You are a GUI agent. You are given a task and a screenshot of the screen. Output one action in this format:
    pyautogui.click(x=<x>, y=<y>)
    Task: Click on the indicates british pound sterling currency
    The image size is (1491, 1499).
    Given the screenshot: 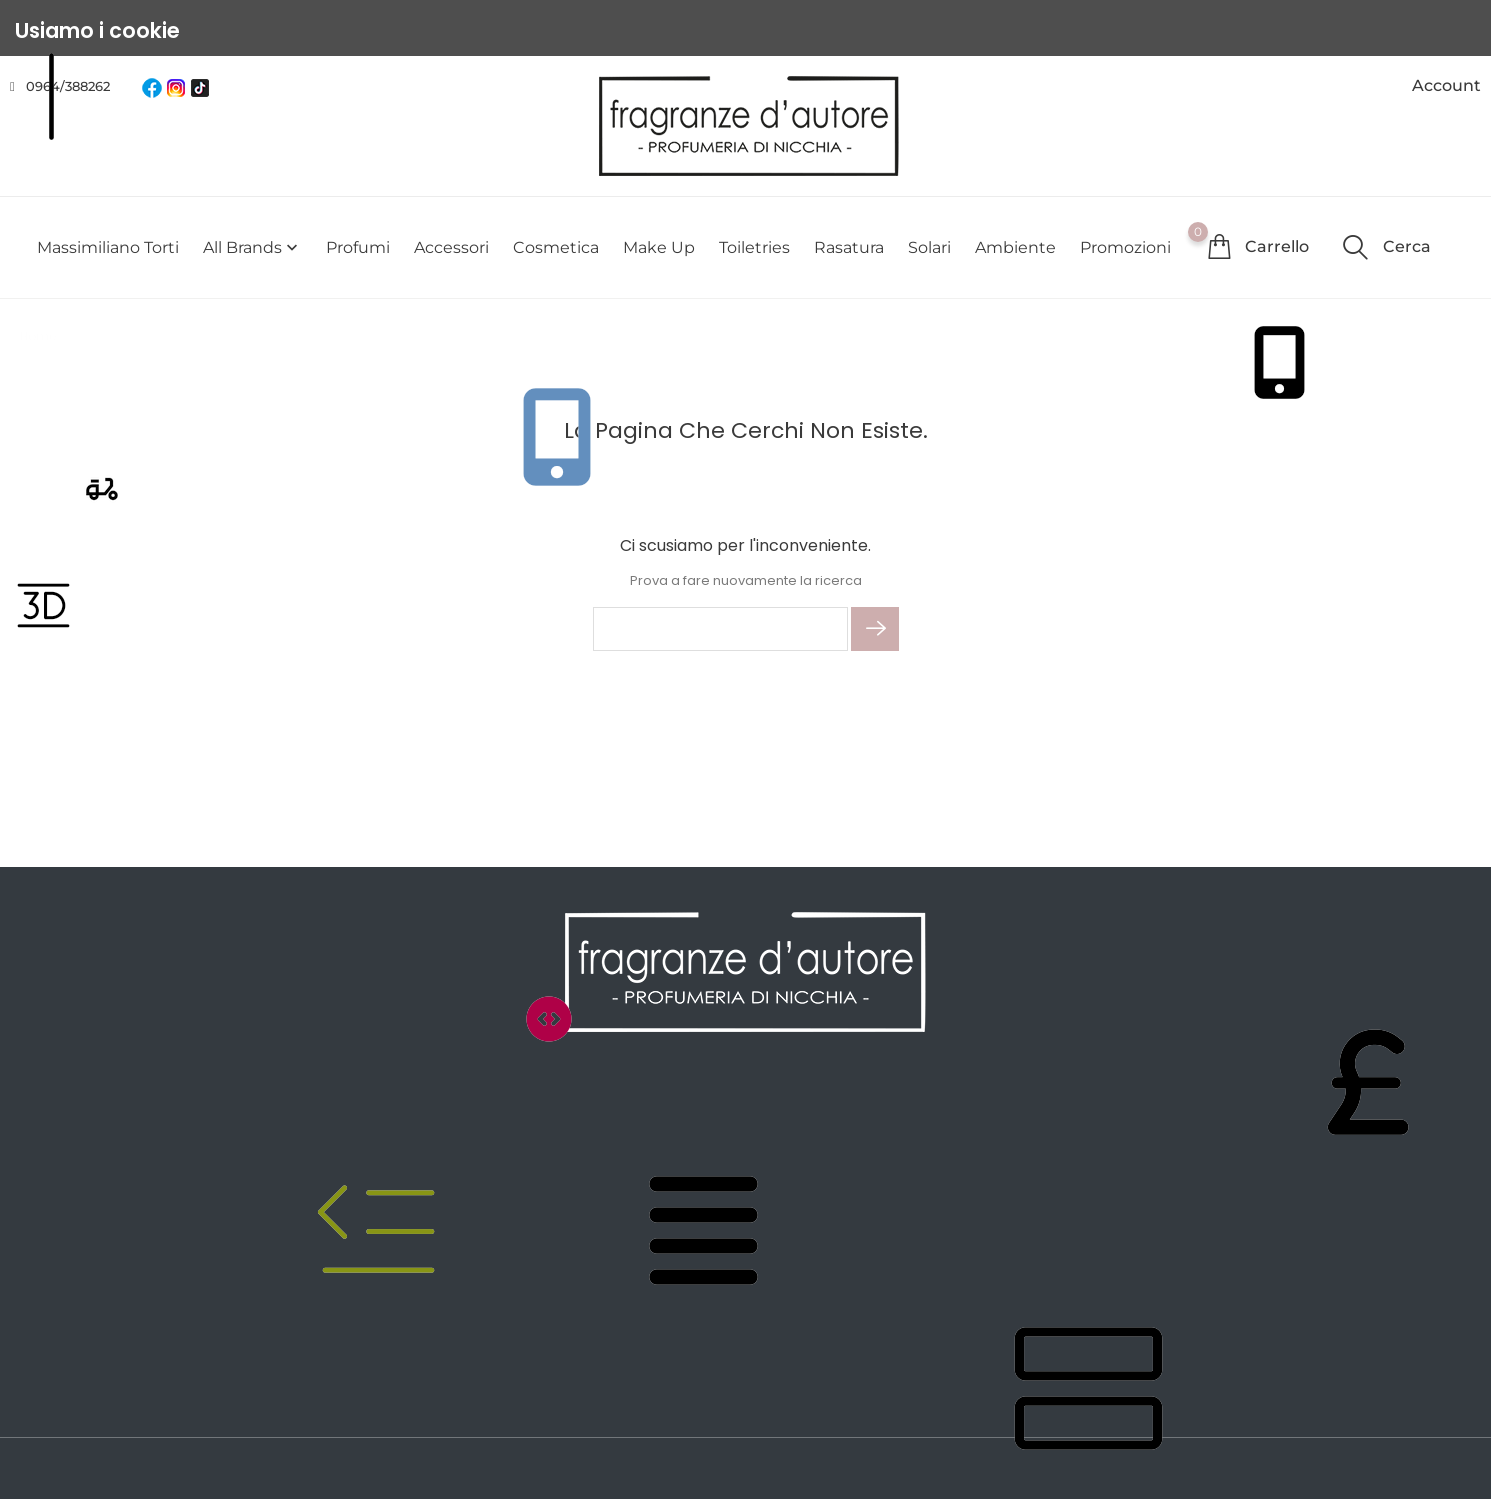 What is the action you would take?
    pyautogui.click(x=1370, y=1081)
    